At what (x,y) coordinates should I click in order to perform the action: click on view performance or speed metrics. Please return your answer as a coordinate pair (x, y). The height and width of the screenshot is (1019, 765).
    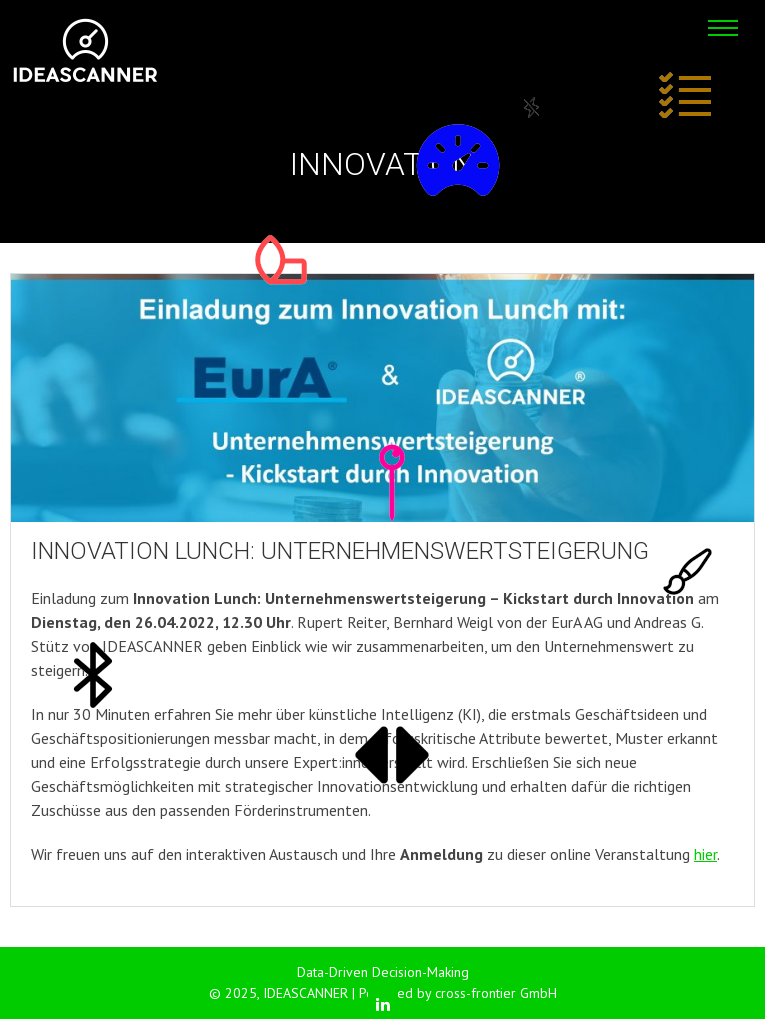
    Looking at the image, I should click on (458, 160).